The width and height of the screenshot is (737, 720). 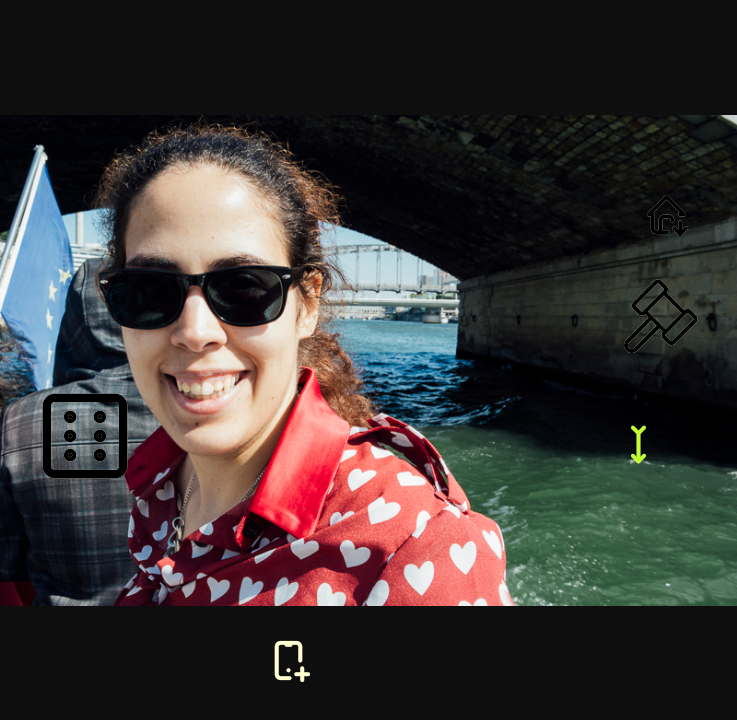 I want to click on download home data or settings, so click(x=666, y=214).